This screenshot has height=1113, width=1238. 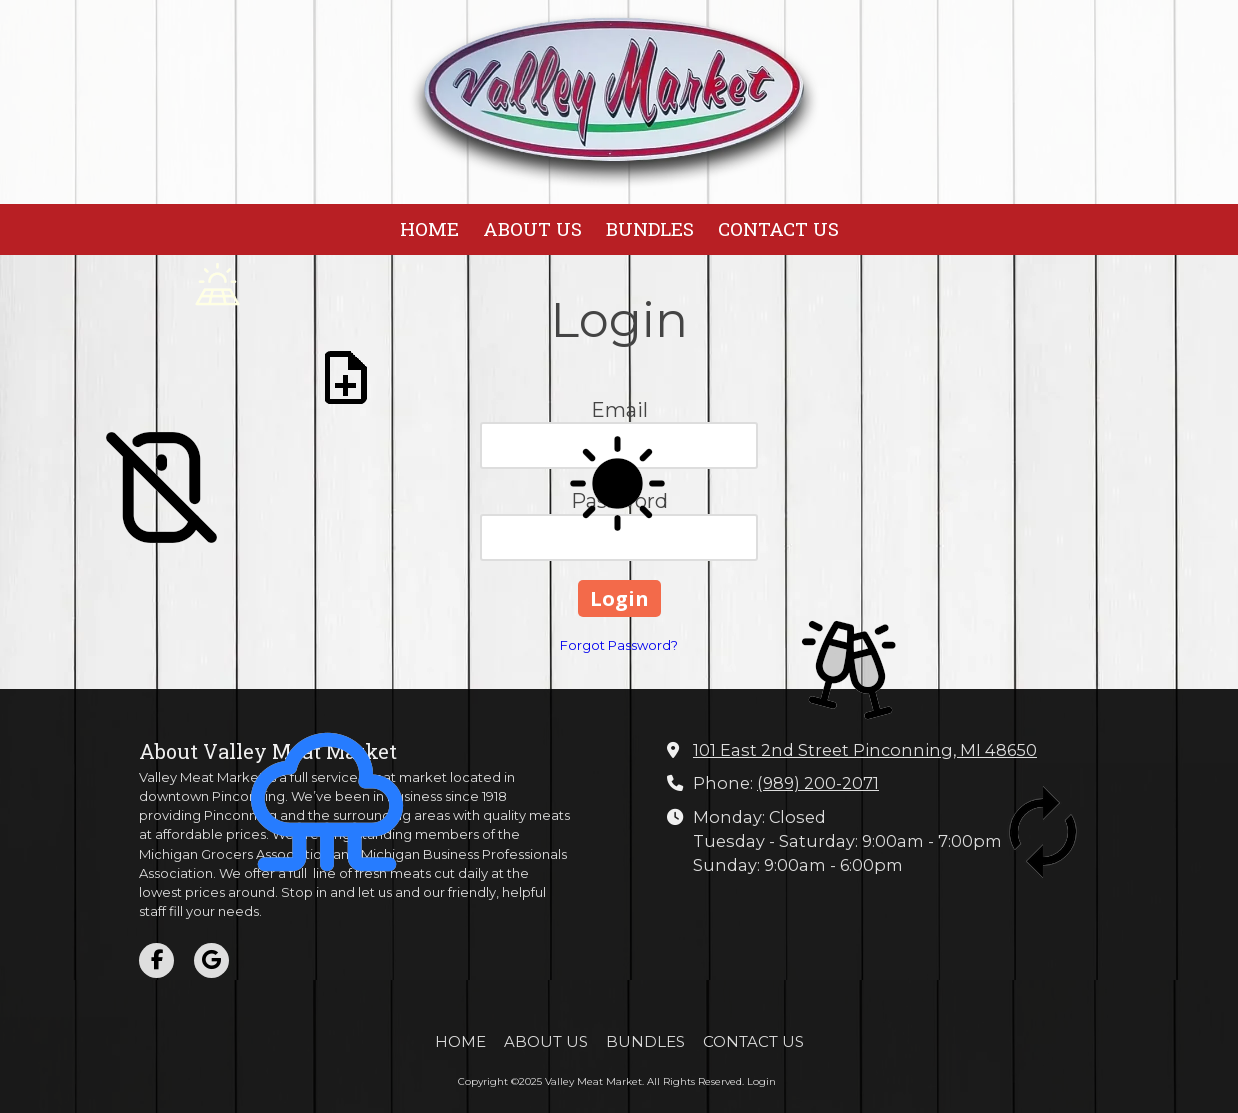 What do you see at coordinates (217, 286) in the screenshot?
I see `view solar energy status` at bounding box center [217, 286].